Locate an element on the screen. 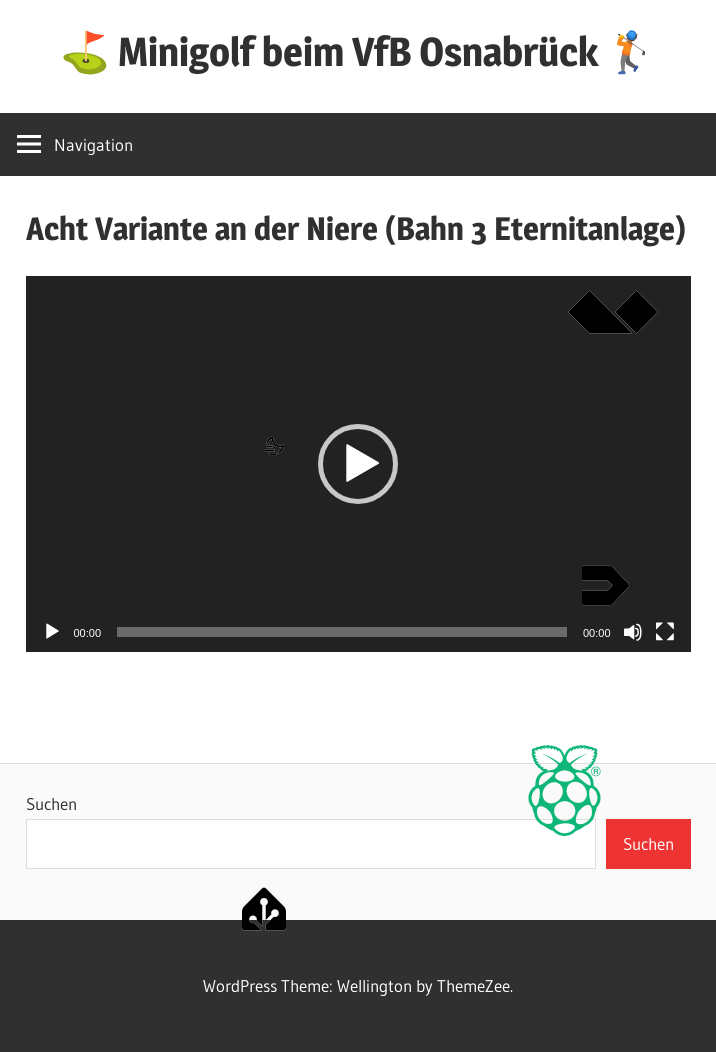  open the V2EX community forum is located at coordinates (605, 585).